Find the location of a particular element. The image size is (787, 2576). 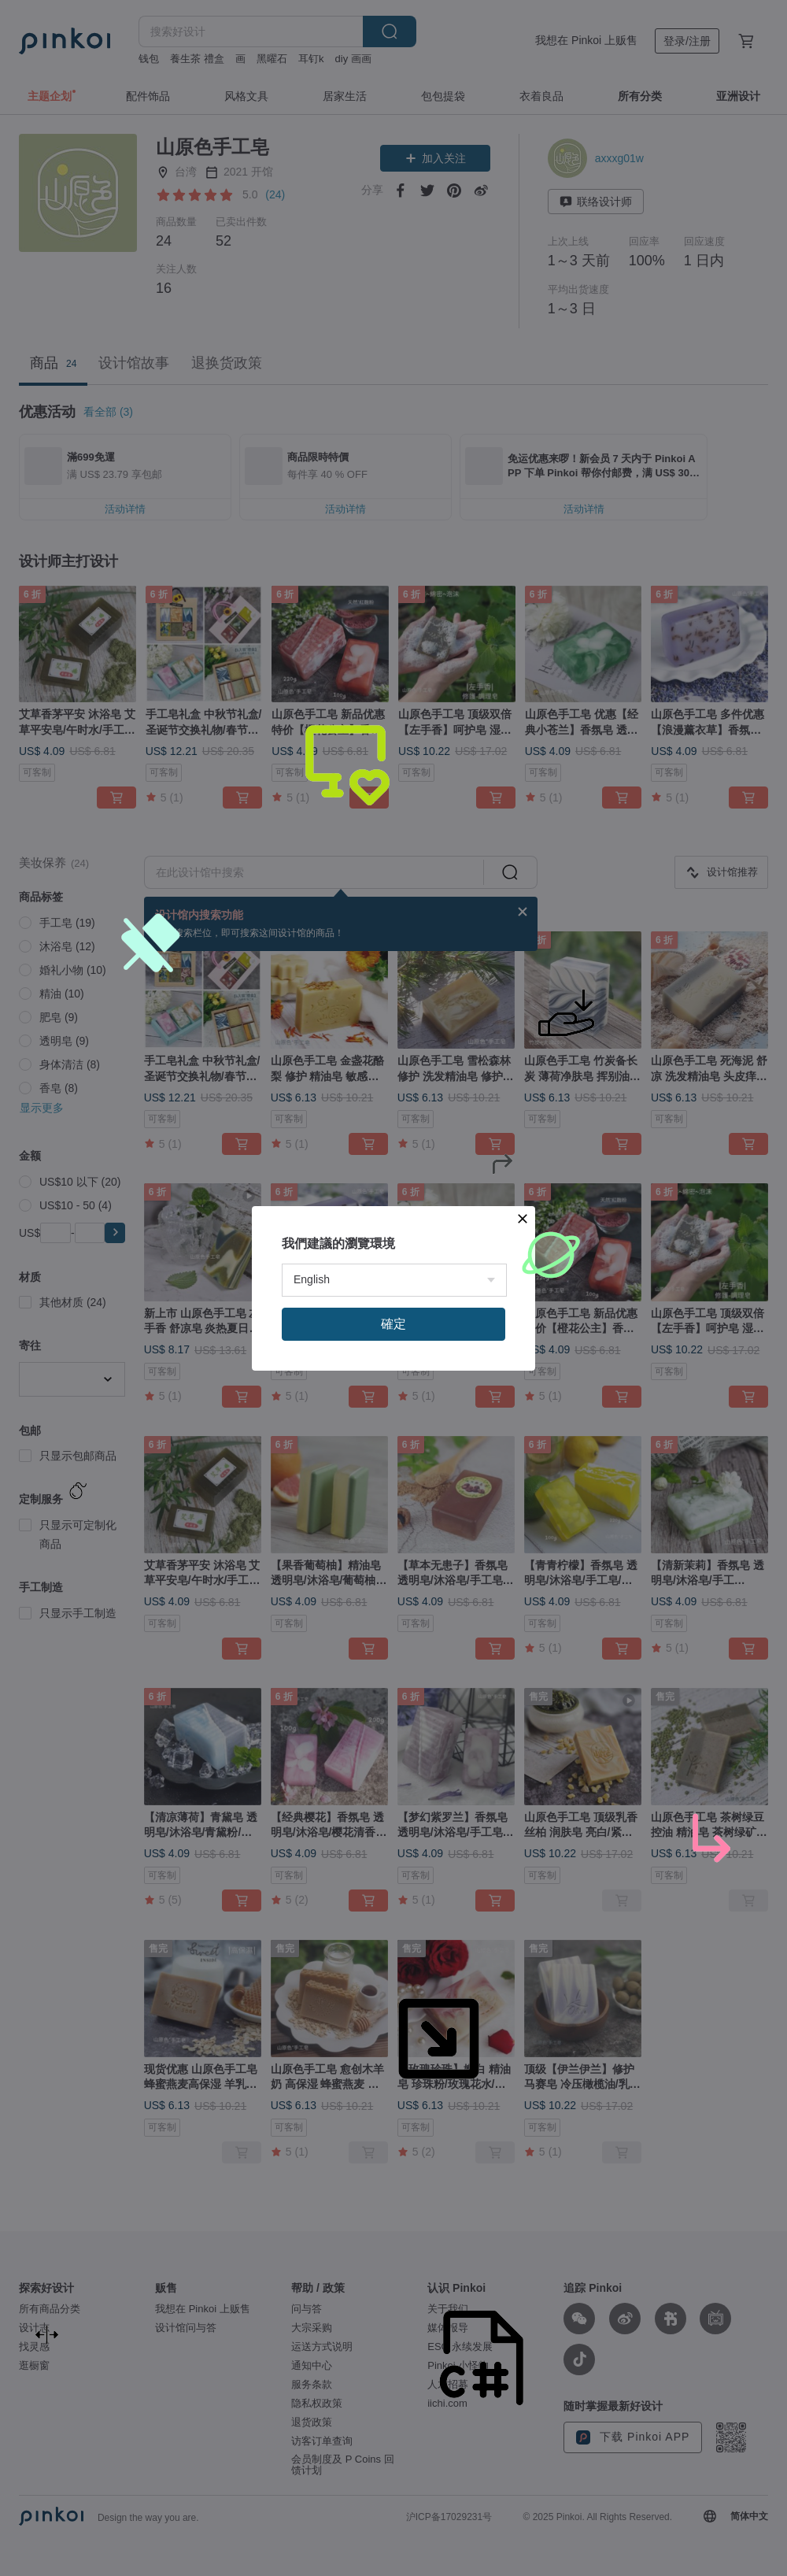

add device to favorites is located at coordinates (345, 761).